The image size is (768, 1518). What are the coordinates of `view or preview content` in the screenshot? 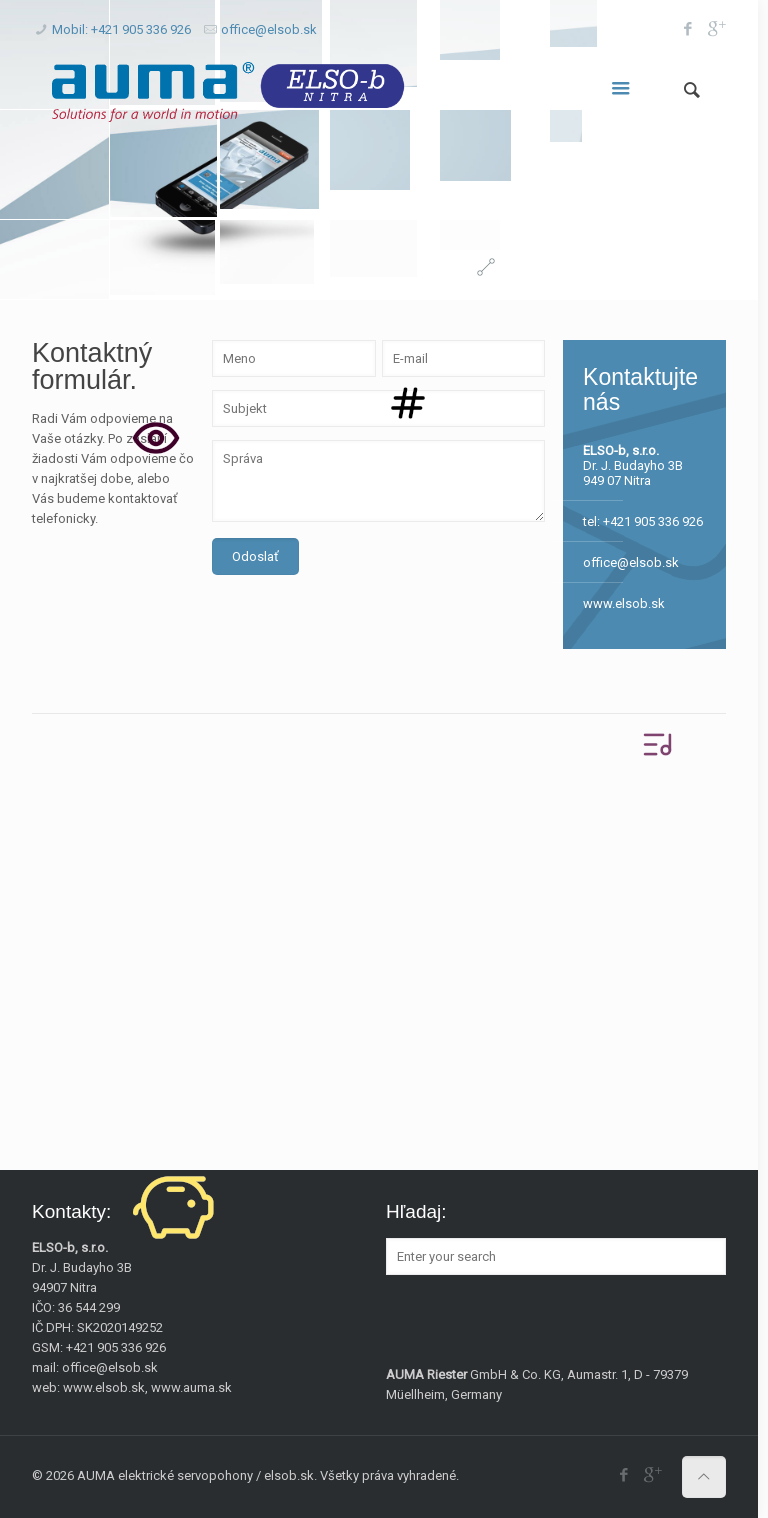 It's located at (156, 438).